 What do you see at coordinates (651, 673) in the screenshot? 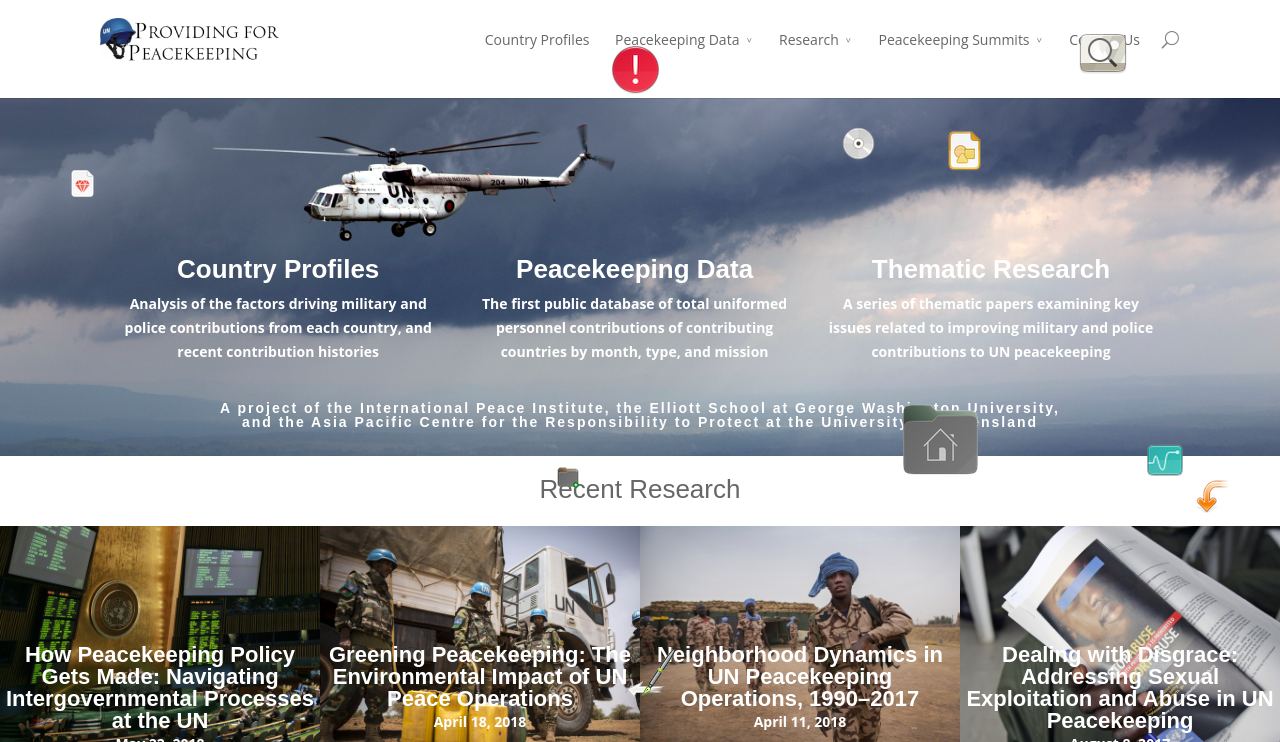
I see `switch text direction to right-to-left` at bounding box center [651, 673].